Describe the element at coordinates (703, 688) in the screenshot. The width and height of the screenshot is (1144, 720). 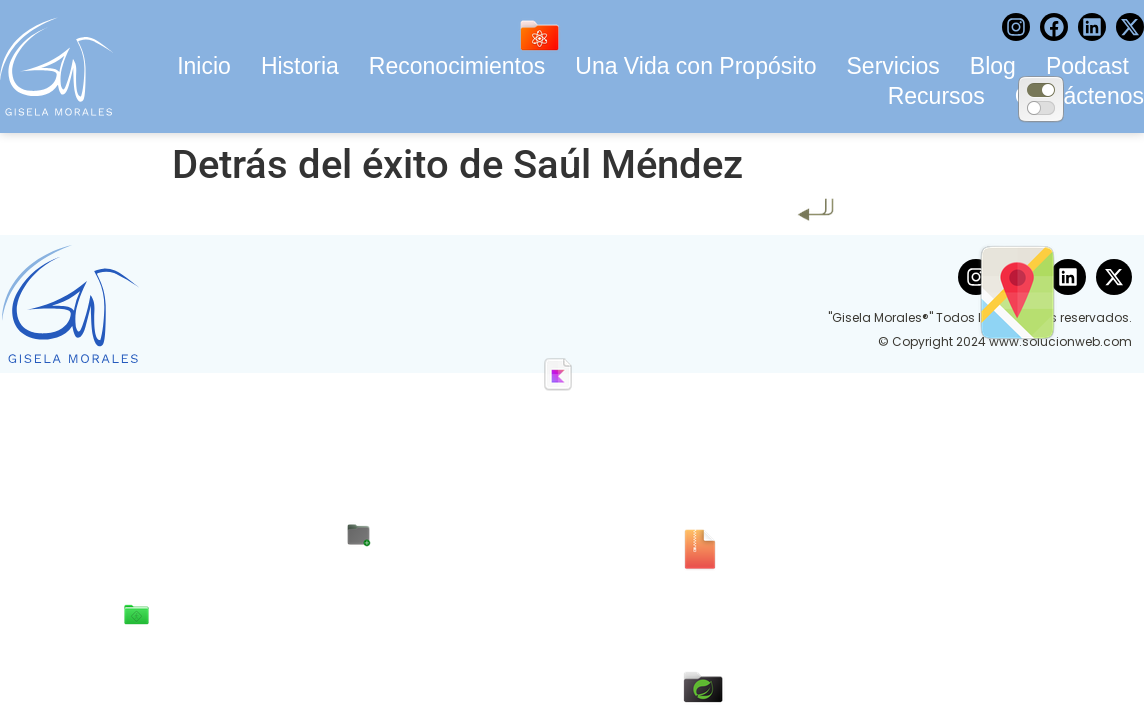
I see `open spring framework project files` at that location.